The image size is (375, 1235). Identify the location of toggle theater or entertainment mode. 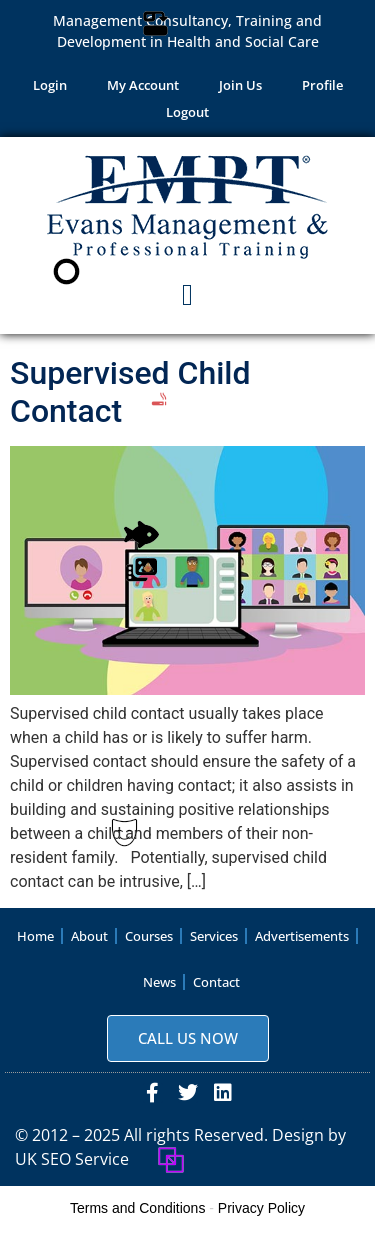
(124, 831).